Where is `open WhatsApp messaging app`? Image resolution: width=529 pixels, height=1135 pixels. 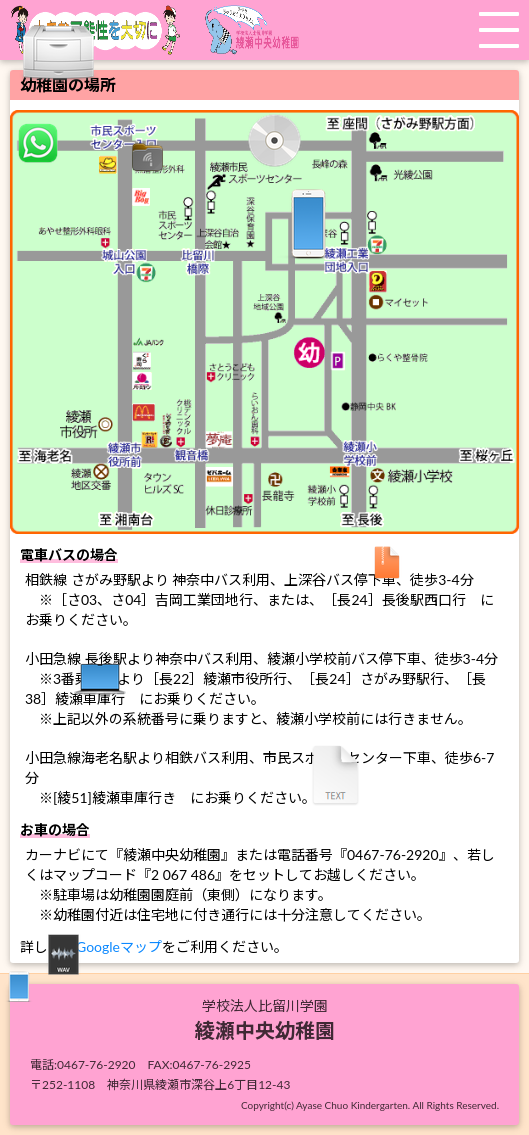
open WhatsApp messaging app is located at coordinates (38, 143).